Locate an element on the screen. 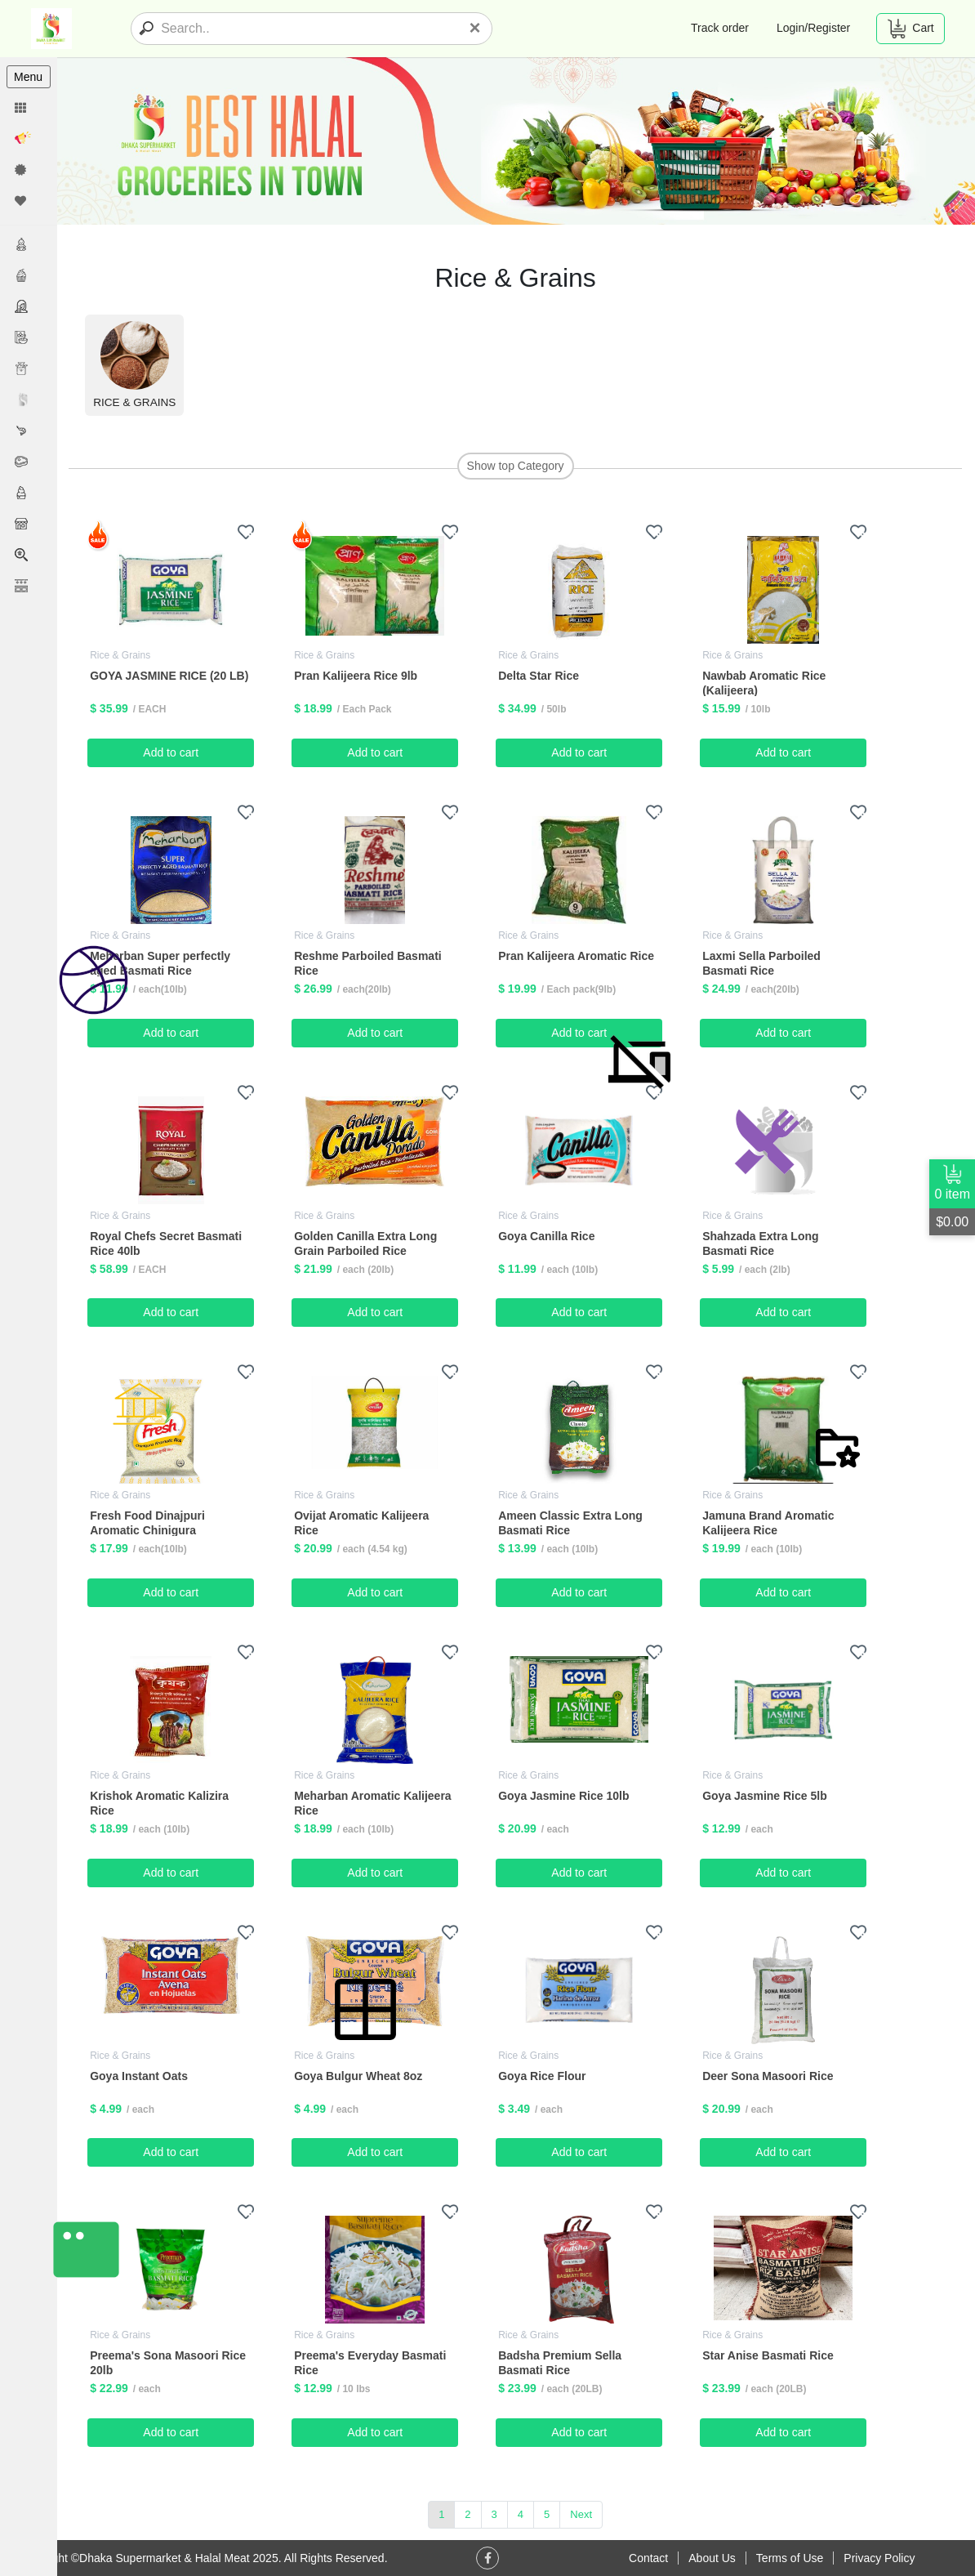 Image resolution: width=975 pixels, height=2576 pixels. view items in grid layout is located at coordinates (365, 2009).